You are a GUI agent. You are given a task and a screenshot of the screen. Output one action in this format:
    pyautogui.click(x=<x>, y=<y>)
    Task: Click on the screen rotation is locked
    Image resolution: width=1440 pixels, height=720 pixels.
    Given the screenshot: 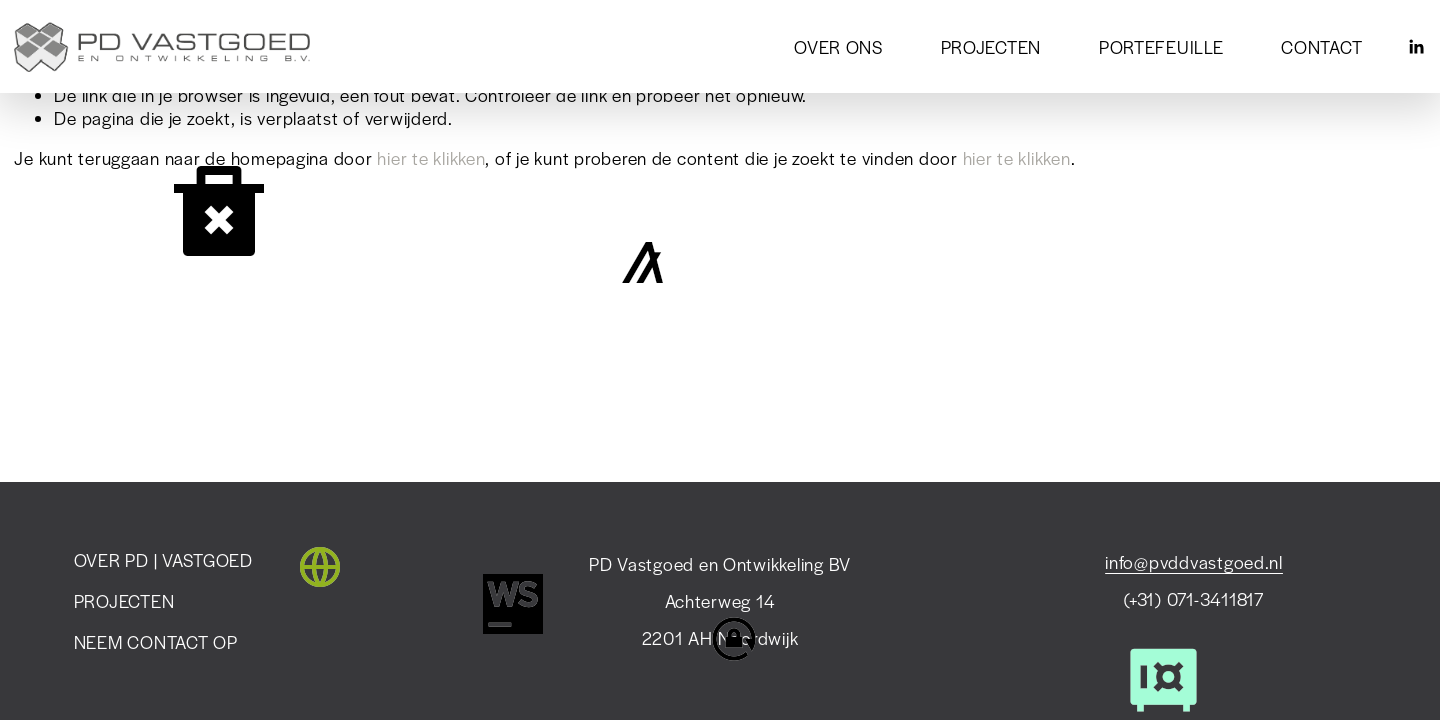 What is the action you would take?
    pyautogui.click(x=734, y=639)
    